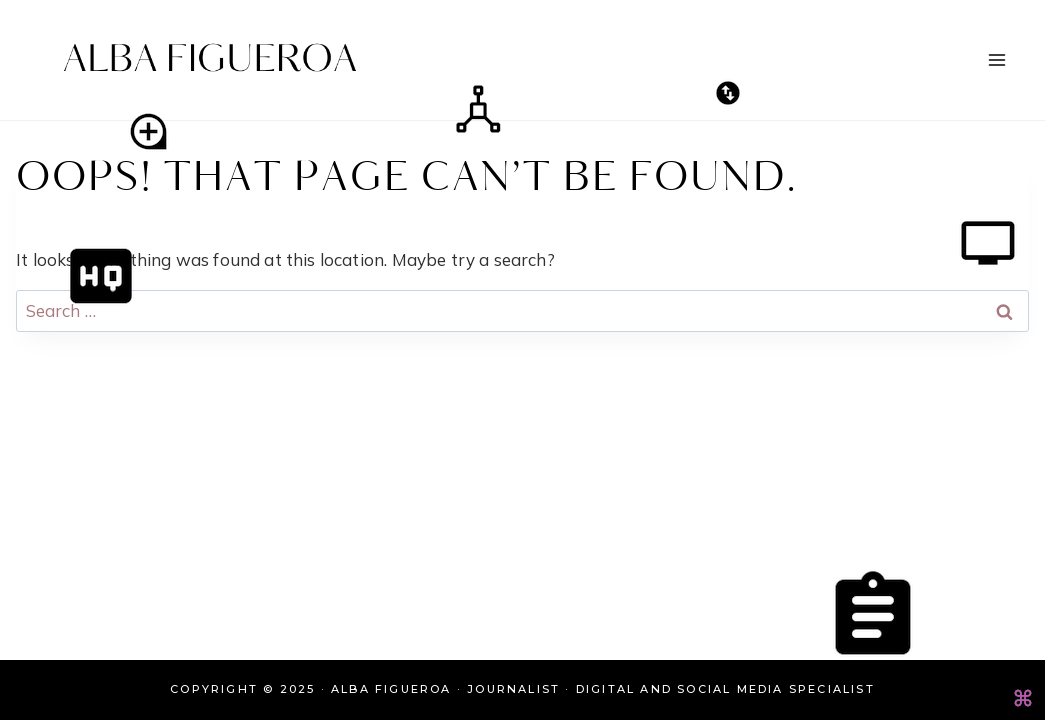  I want to click on view type hierarchy in code editor, so click(480, 109).